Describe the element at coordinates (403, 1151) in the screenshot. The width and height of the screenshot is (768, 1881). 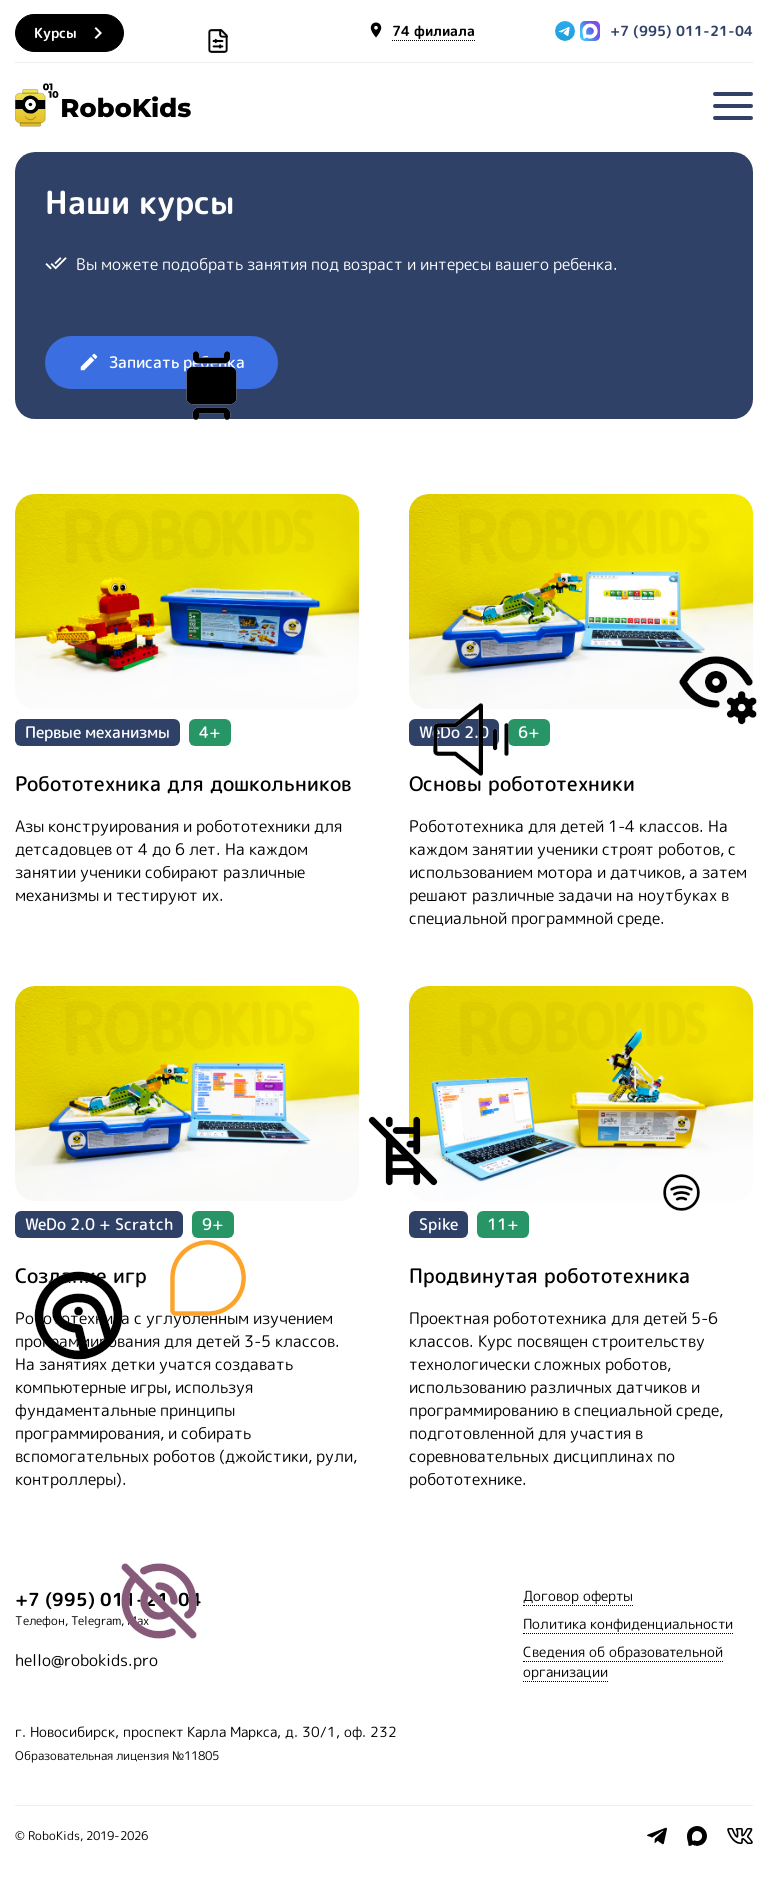
I see `ladder access disabled or unavailable` at that location.